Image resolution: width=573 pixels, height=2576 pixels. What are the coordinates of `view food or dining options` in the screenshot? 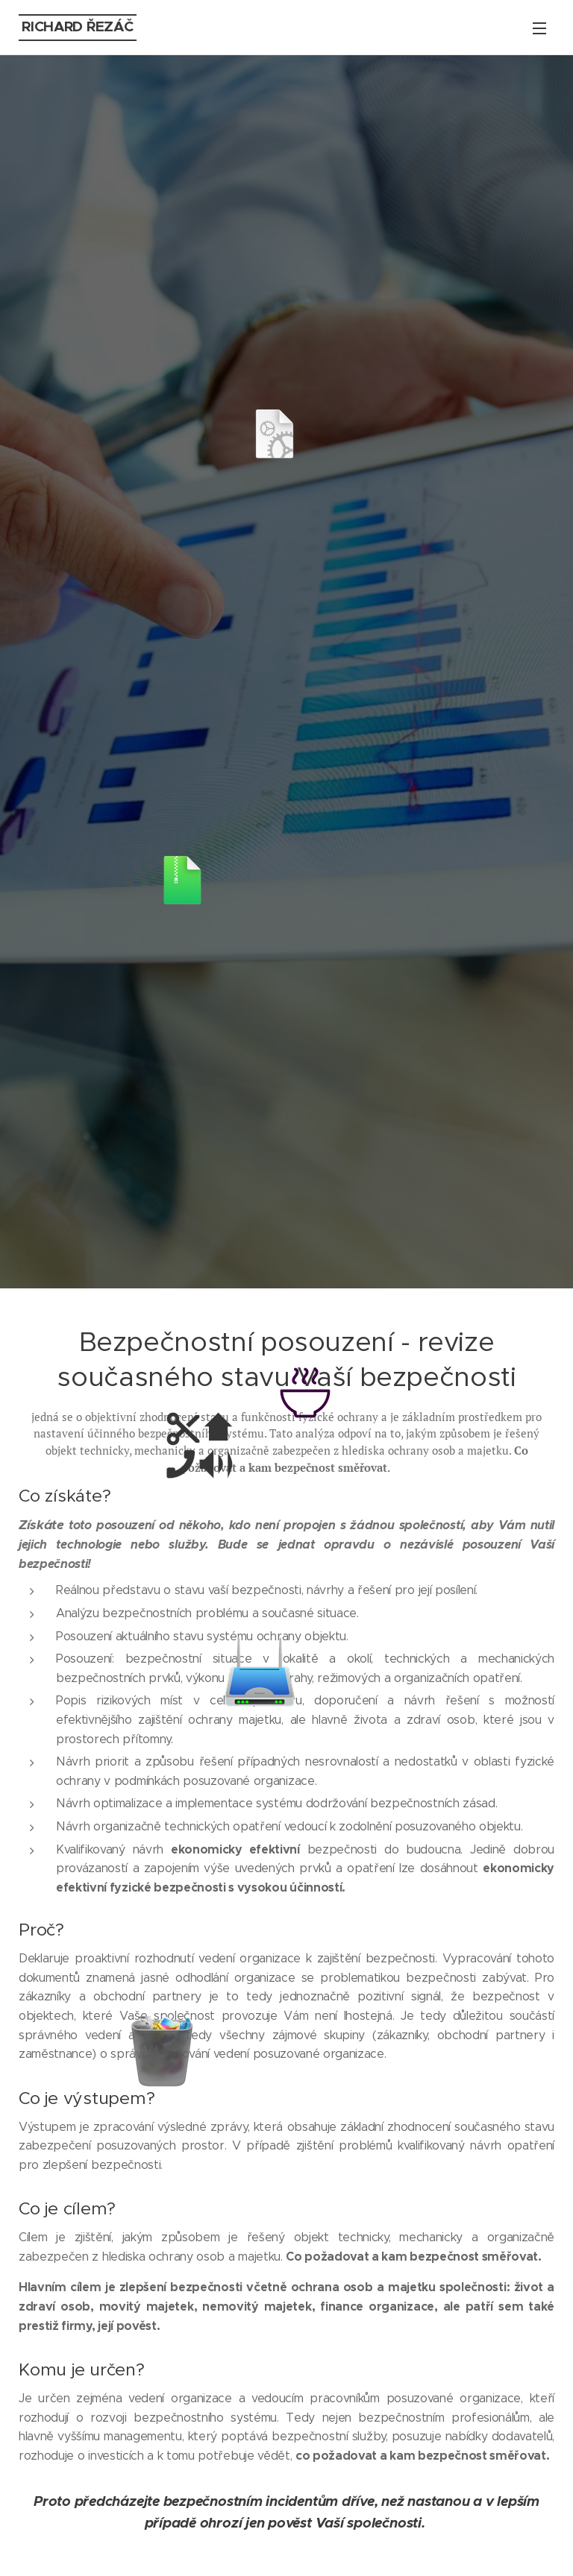 It's located at (305, 1393).